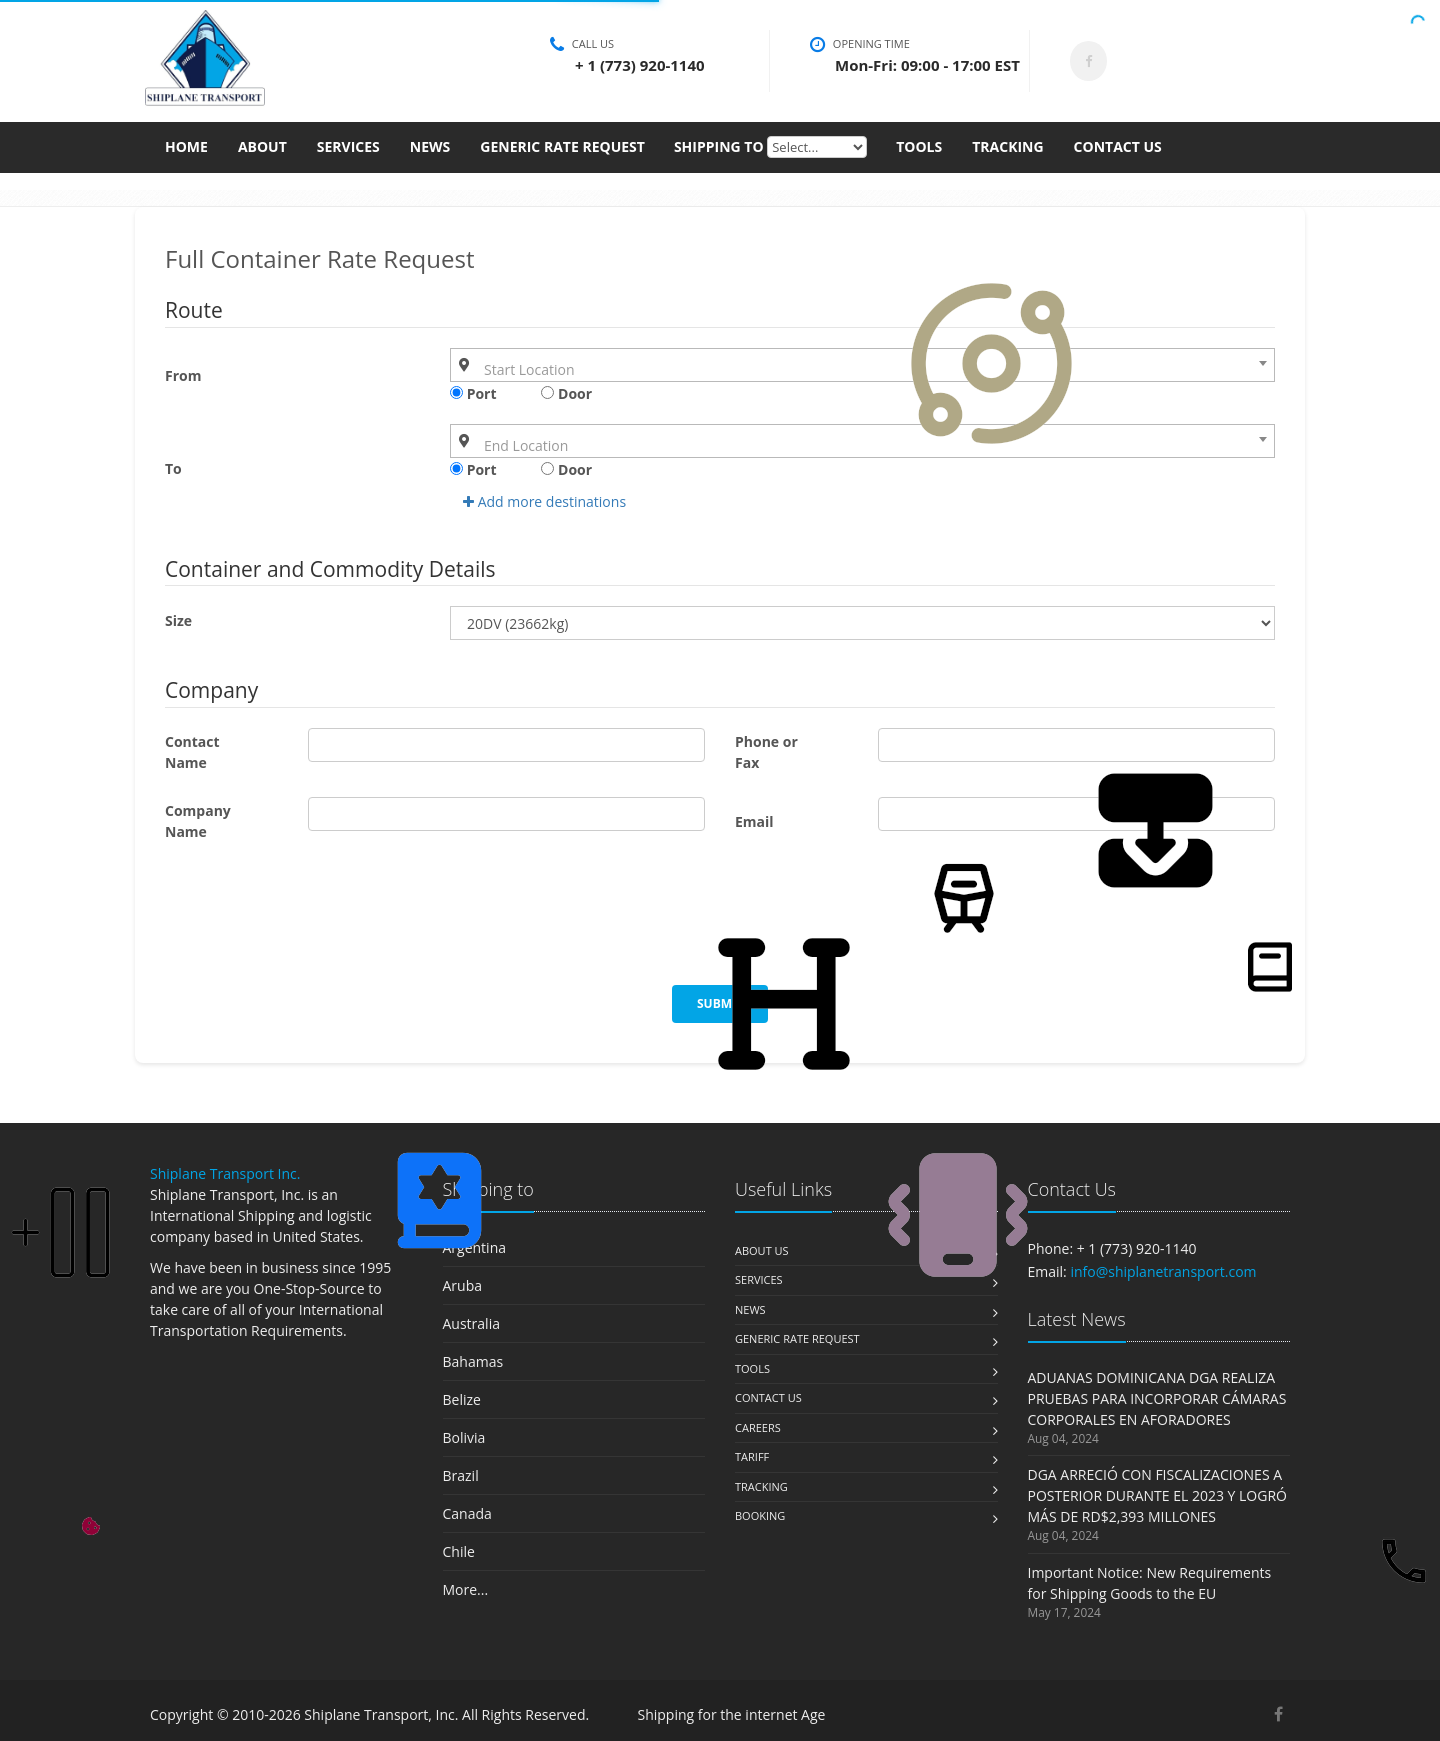  What do you see at coordinates (91, 1526) in the screenshot?
I see `manage cookie preferences and privacy settings` at bounding box center [91, 1526].